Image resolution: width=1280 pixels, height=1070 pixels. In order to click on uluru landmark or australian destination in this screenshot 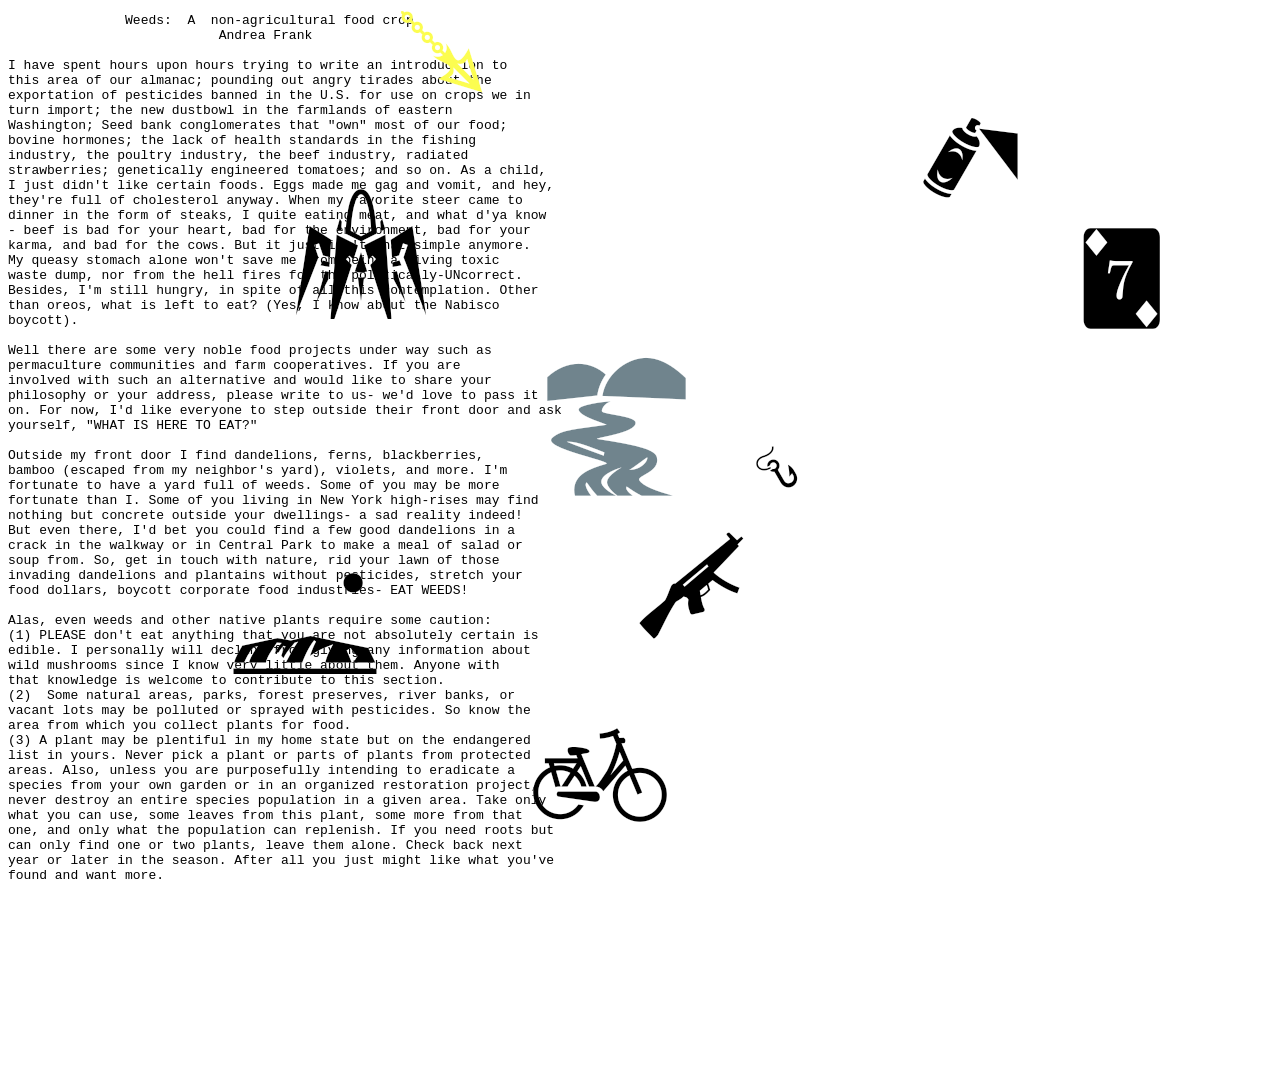, I will do `click(305, 631)`.